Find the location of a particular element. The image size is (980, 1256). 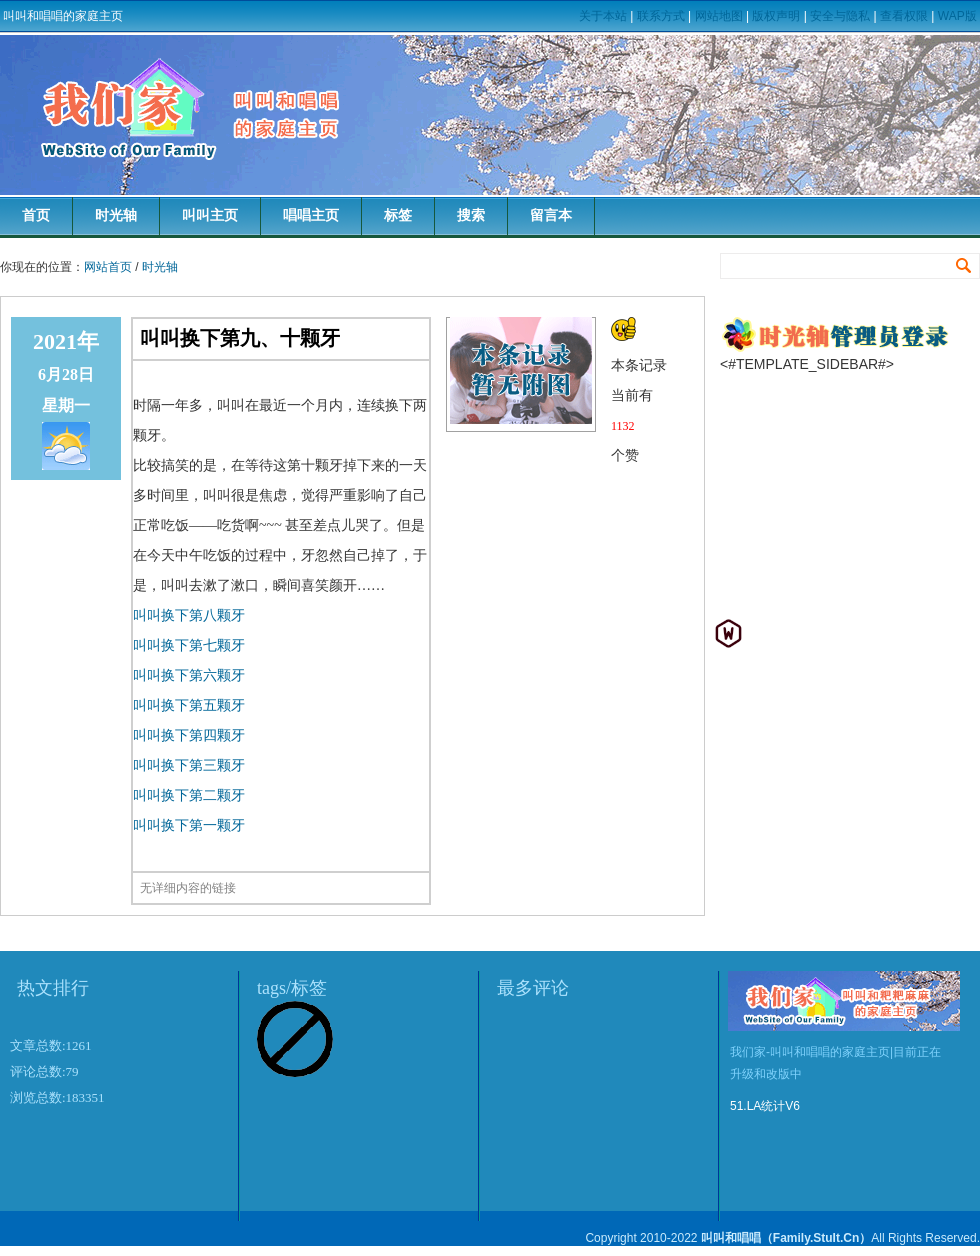

indicates a blocked or prohibited action is located at coordinates (295, 1039).